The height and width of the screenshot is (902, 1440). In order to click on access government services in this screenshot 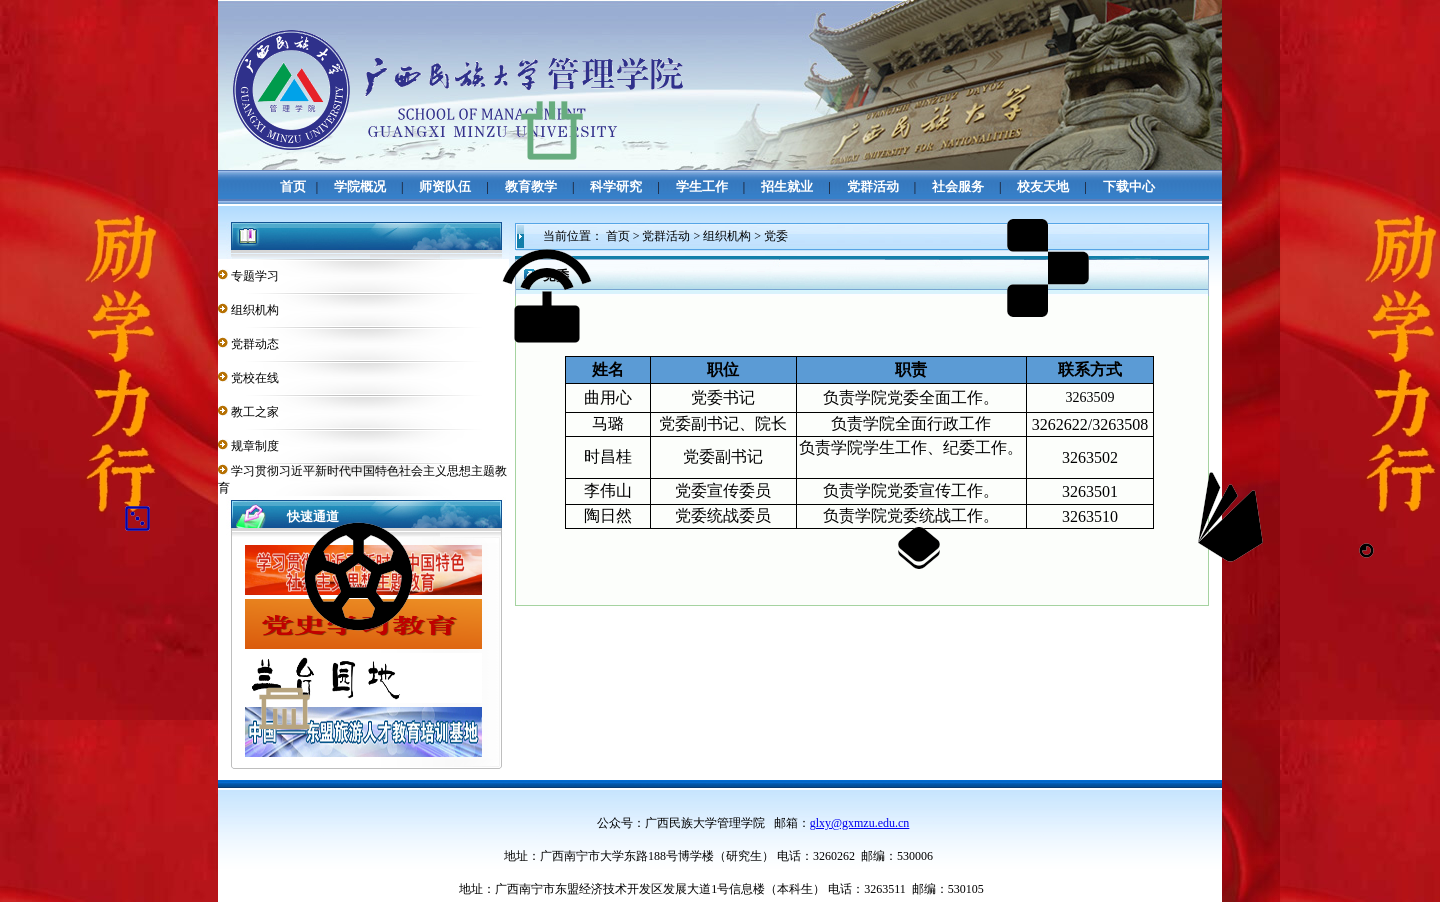, I will do `click(284, 708)`.